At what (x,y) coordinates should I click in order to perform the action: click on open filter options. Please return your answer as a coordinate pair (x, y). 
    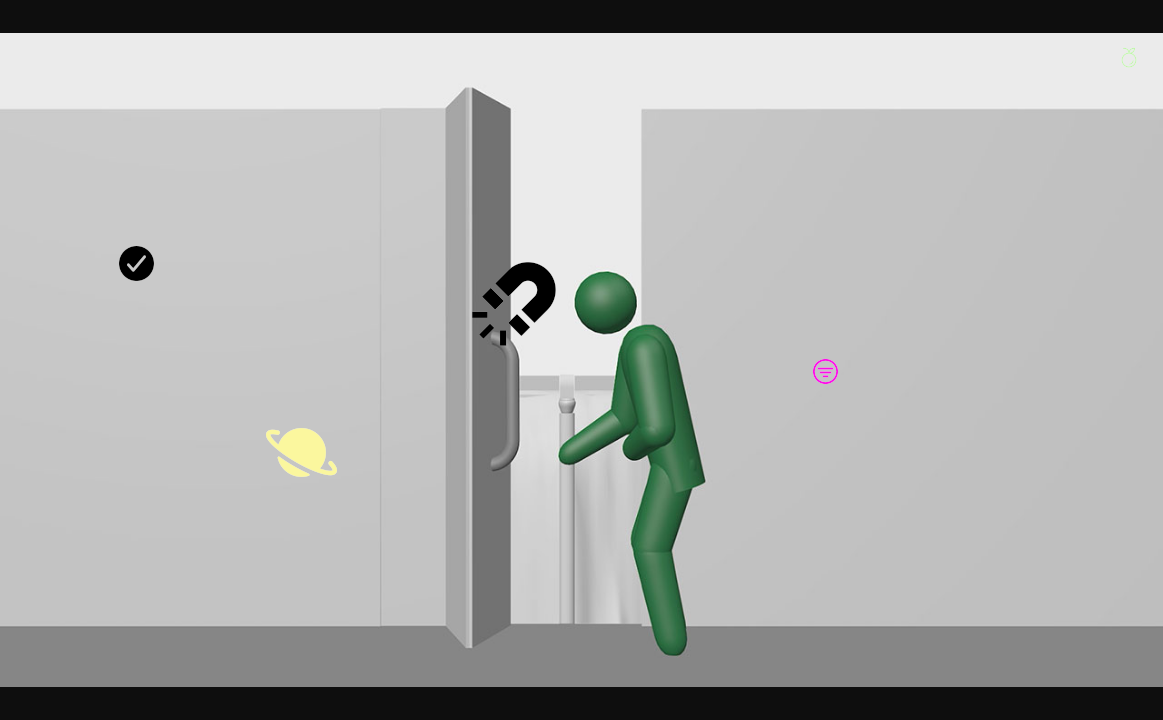
    Looking at the image, I should click on (825, 371).